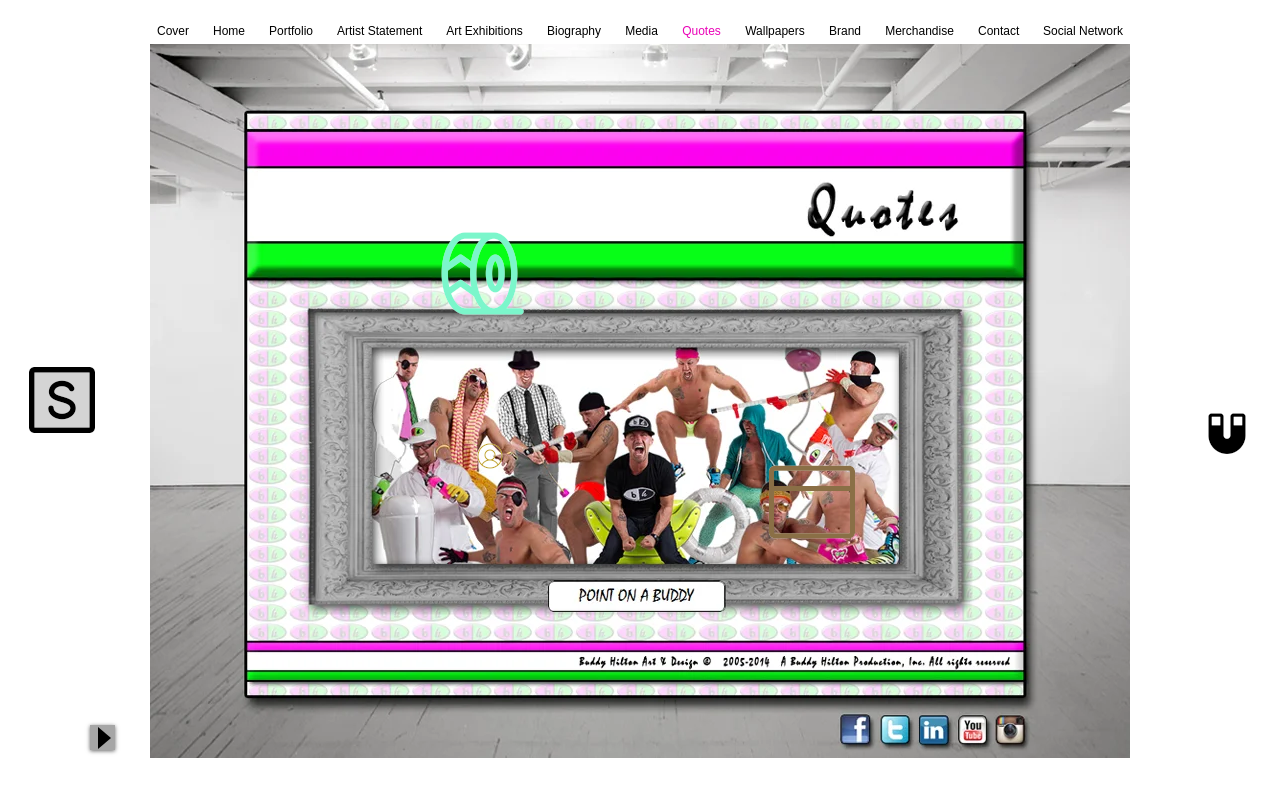 The height and width of the screenshot is (809, 1280). Describe the element at coordinates (490, 456) in the screenshot. I see `view your profile` at that location.